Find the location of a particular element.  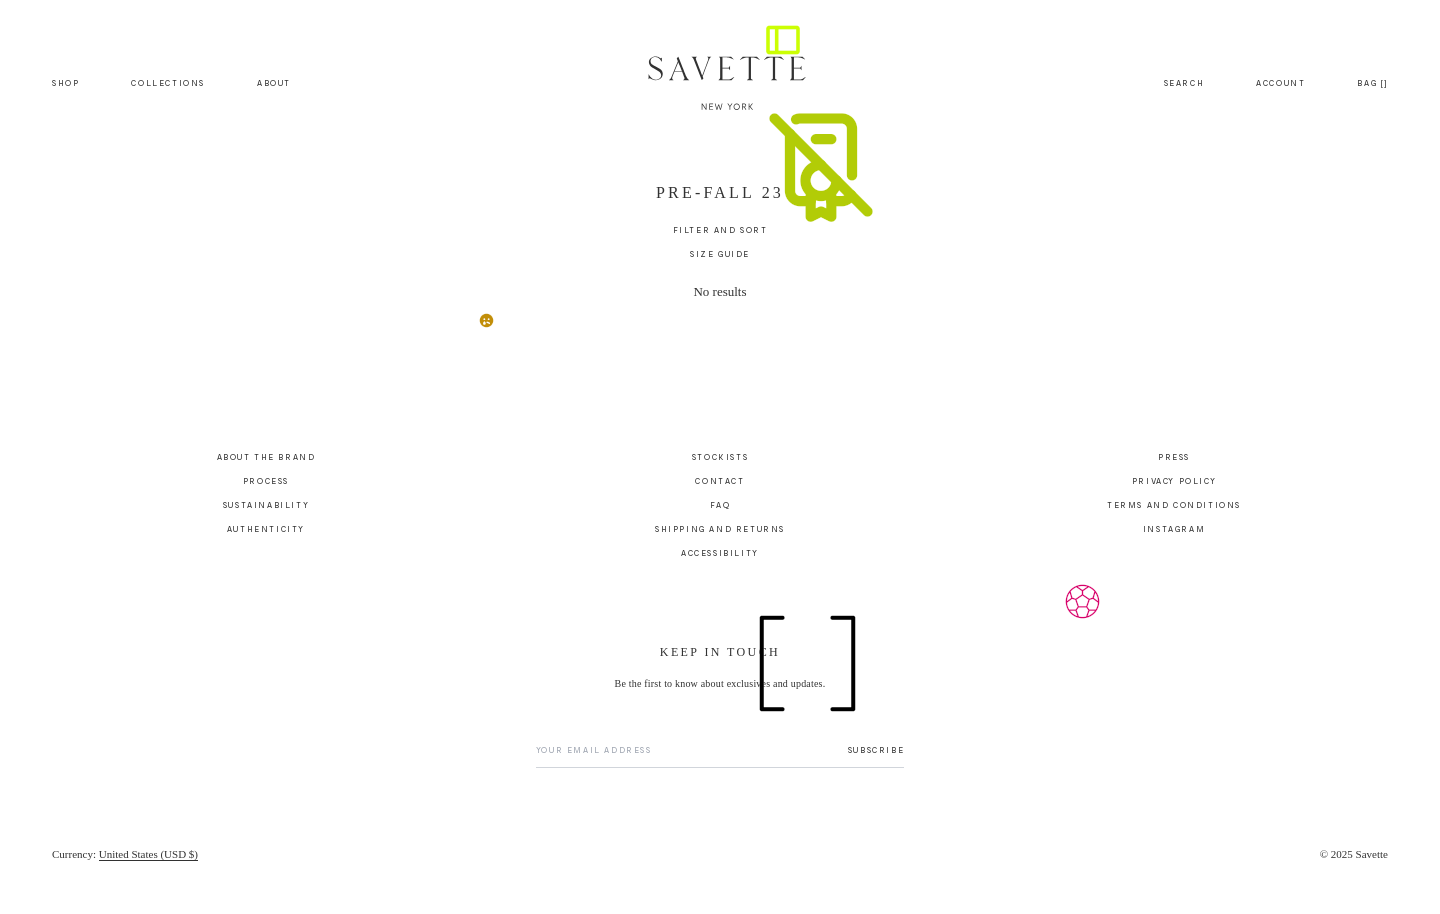

insert code or text block is located at coordinates (807, 663).